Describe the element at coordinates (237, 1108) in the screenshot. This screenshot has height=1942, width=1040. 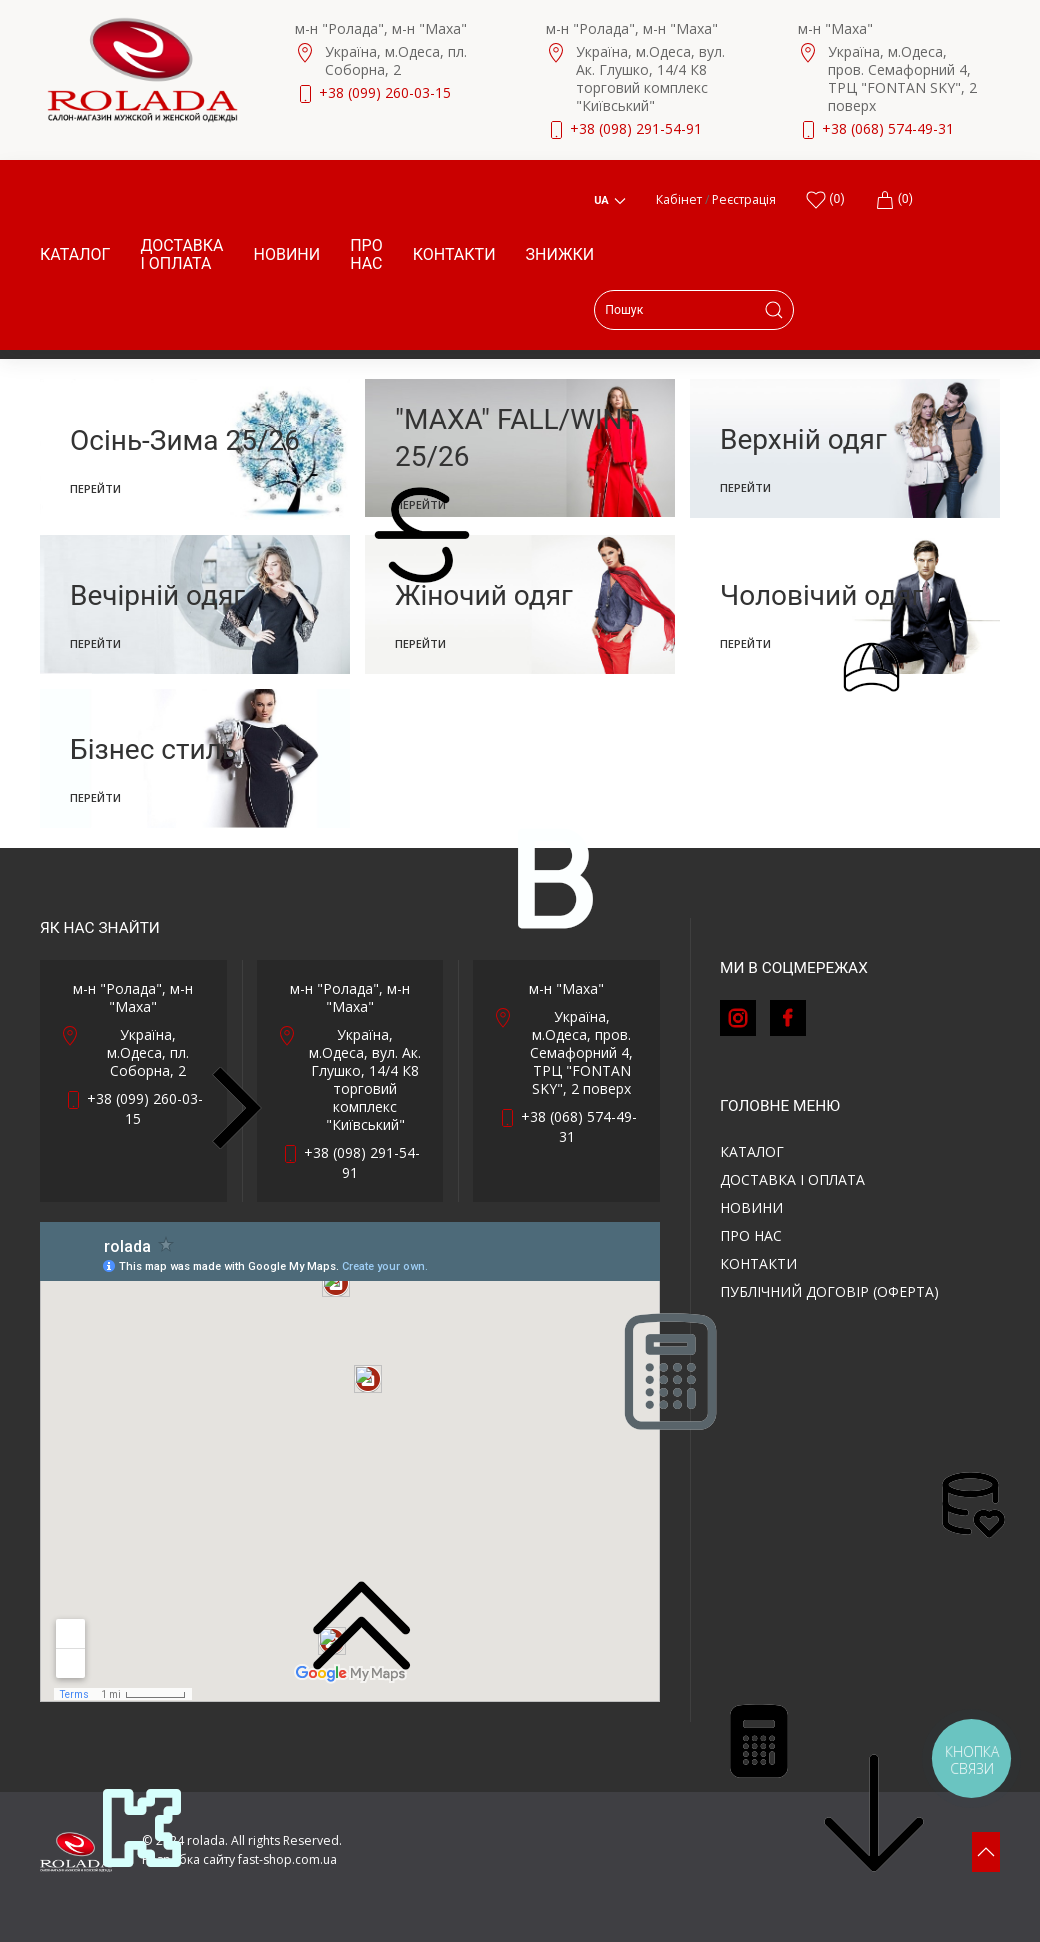
I see `navigate to the next item or screen` at that location.